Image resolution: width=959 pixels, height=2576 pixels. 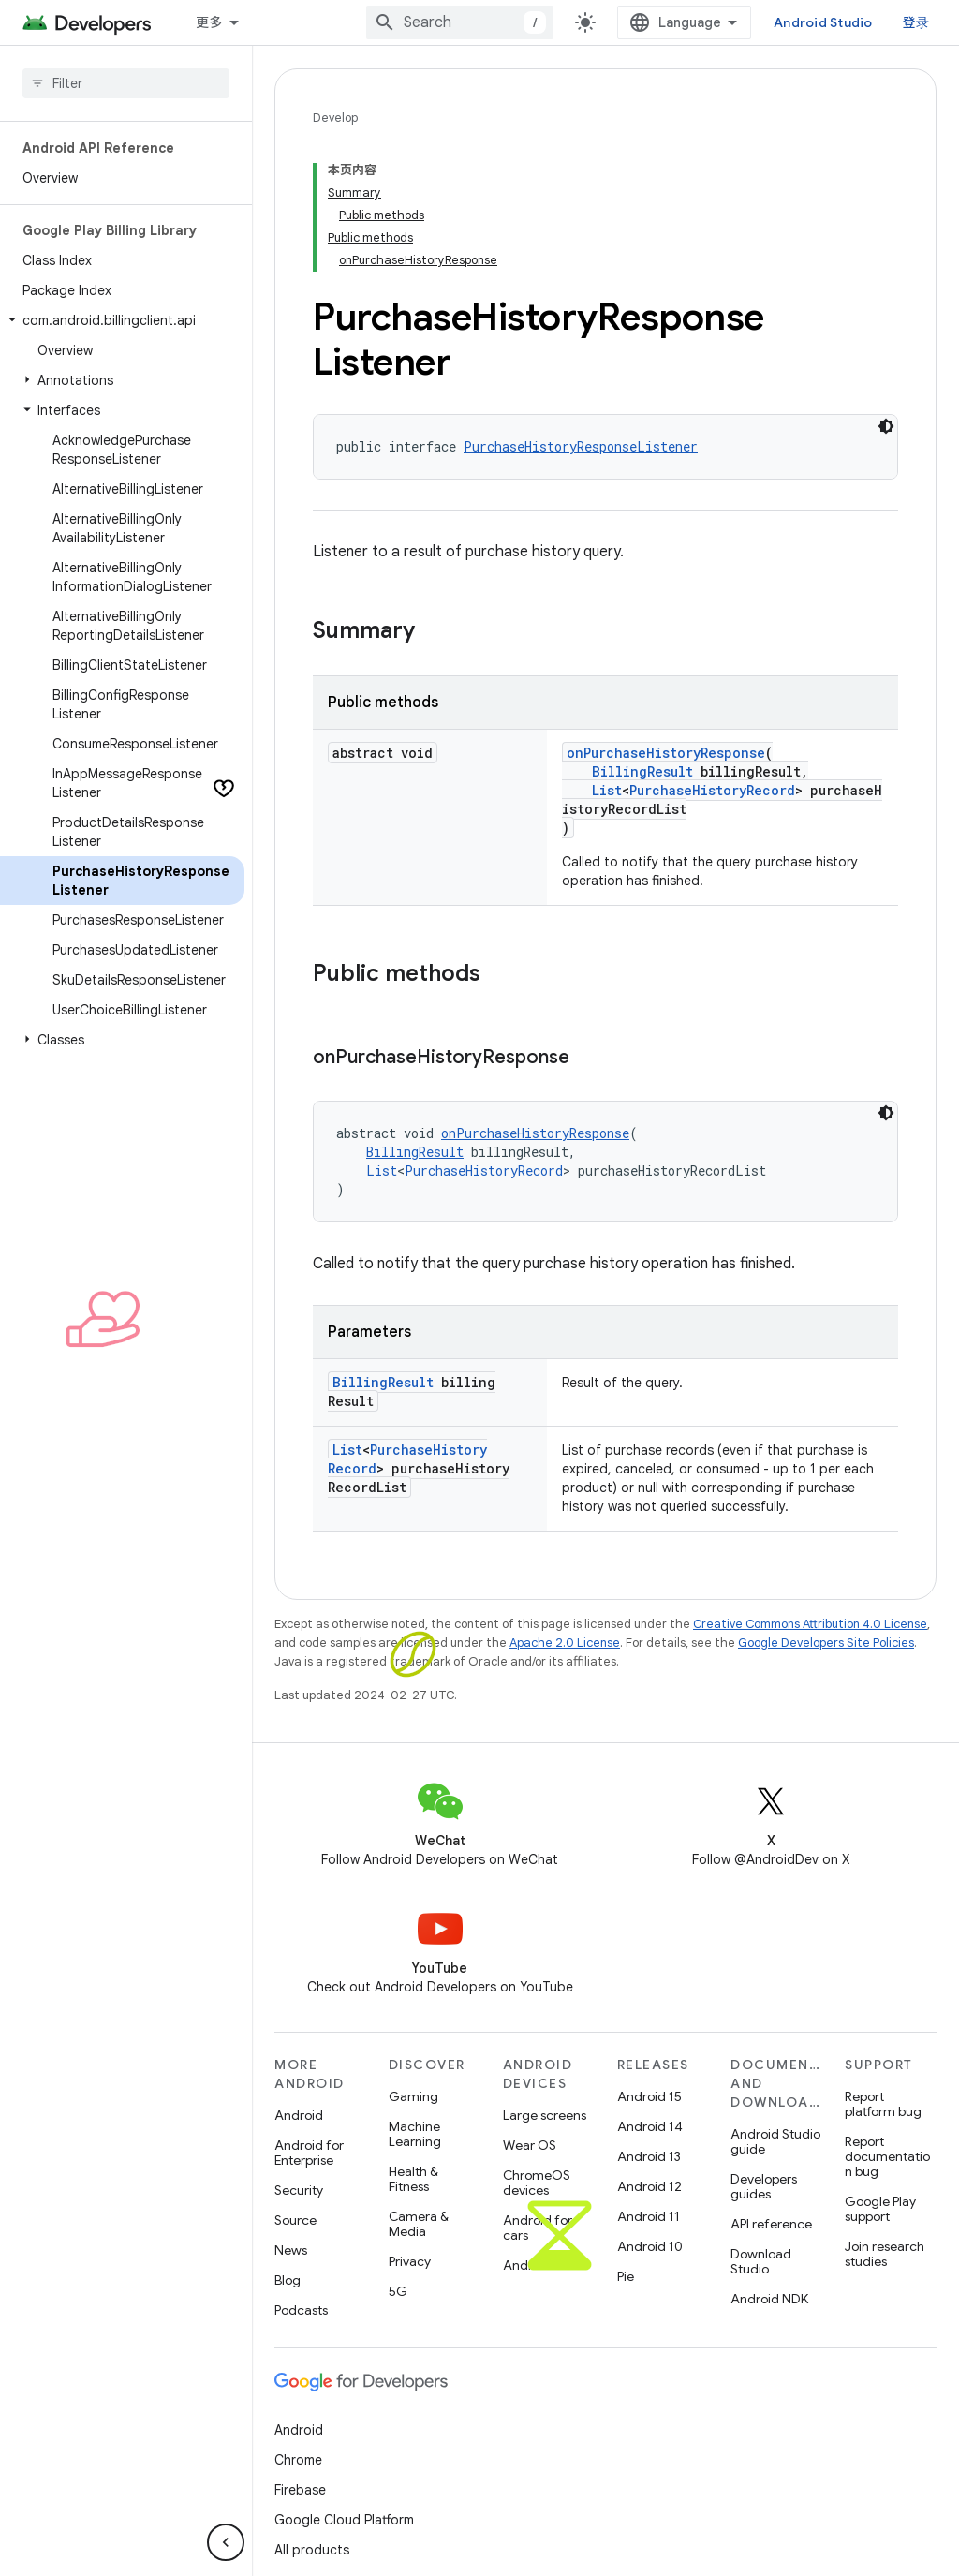 What do you see at coordinates (105, 1320) in the screenshot?
I see `donate or make a charitable contribution` at bounding box center [105, 1320].